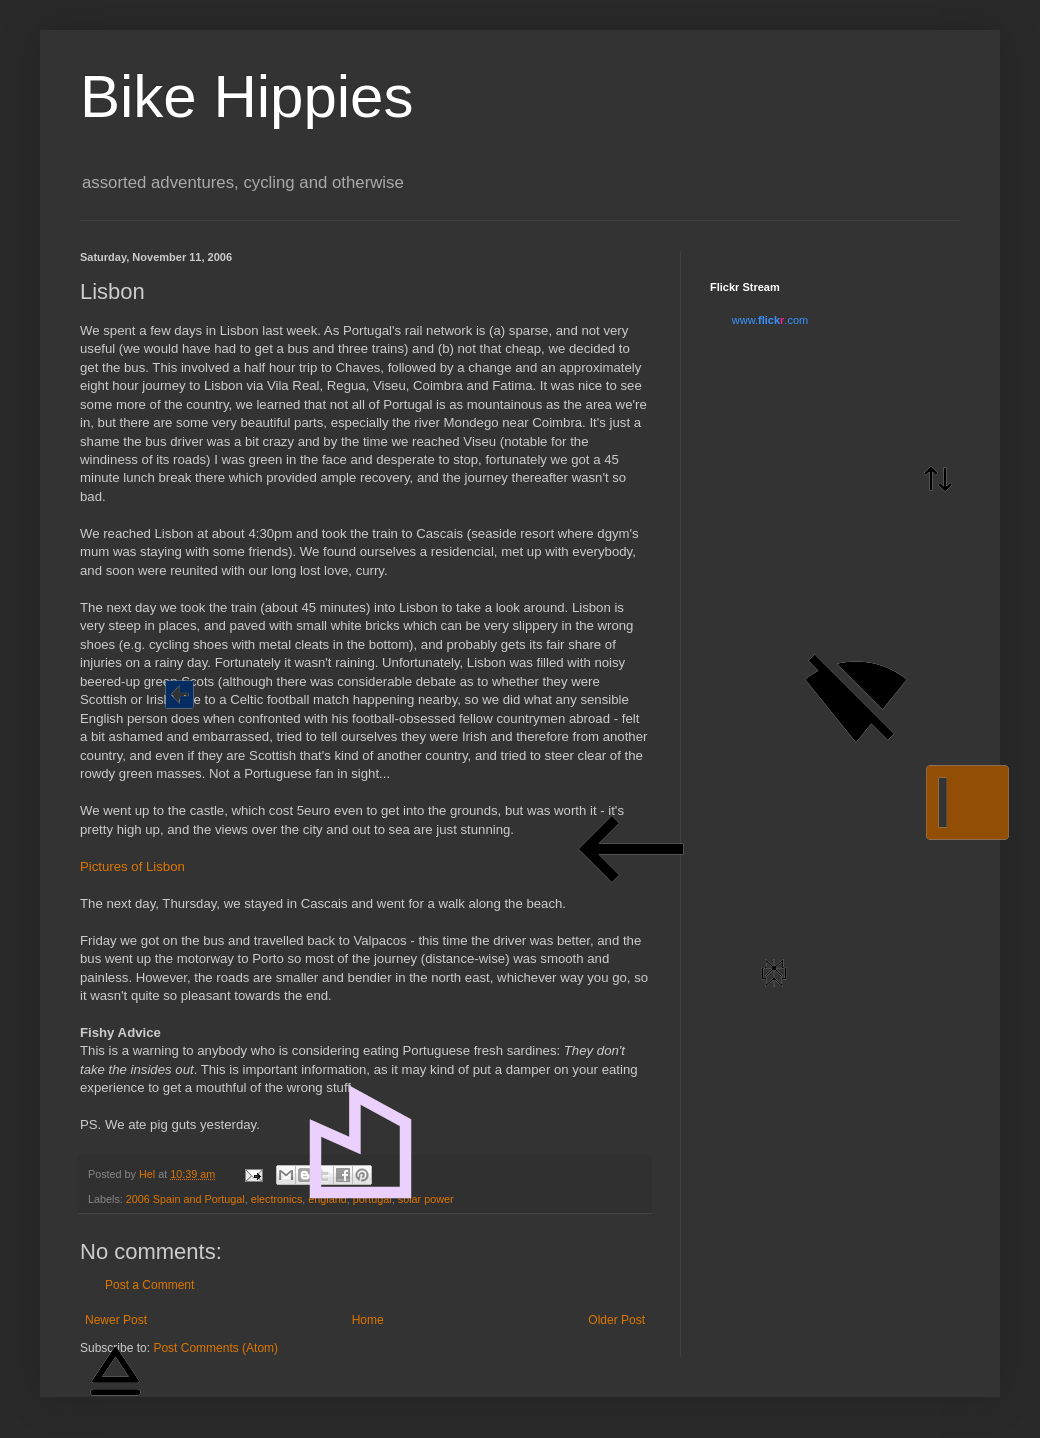  I want to click on go back to the previous page, so click(631, 849).